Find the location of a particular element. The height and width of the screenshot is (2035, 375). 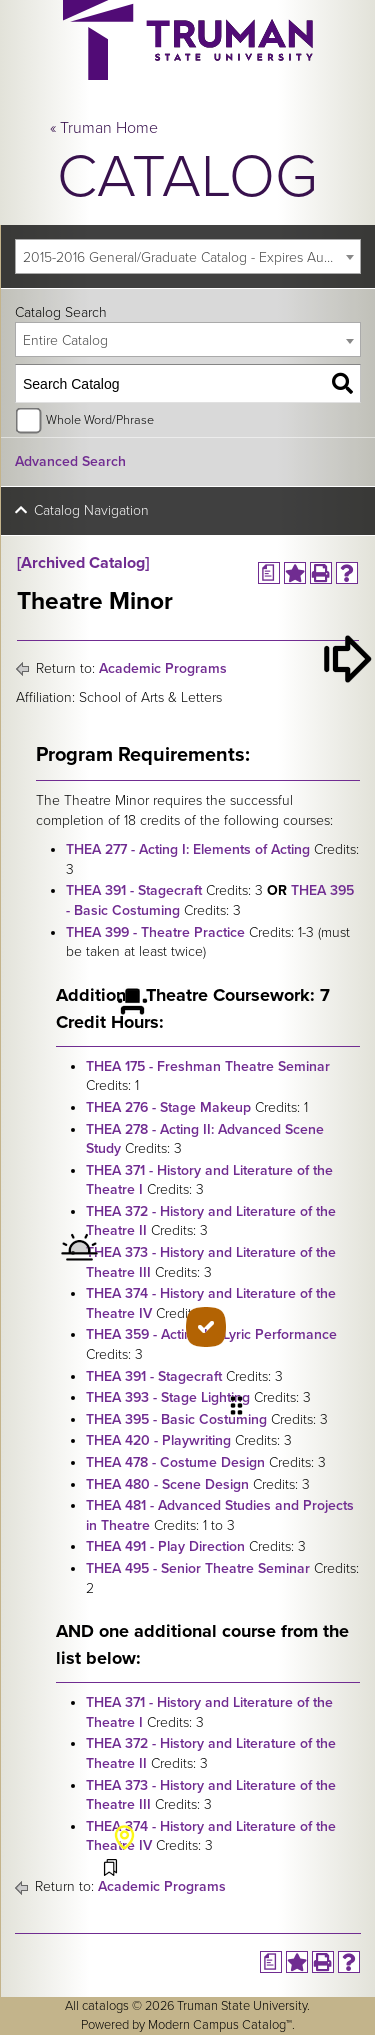

reserve a seat for an event is located at coordinates (132, 1001).